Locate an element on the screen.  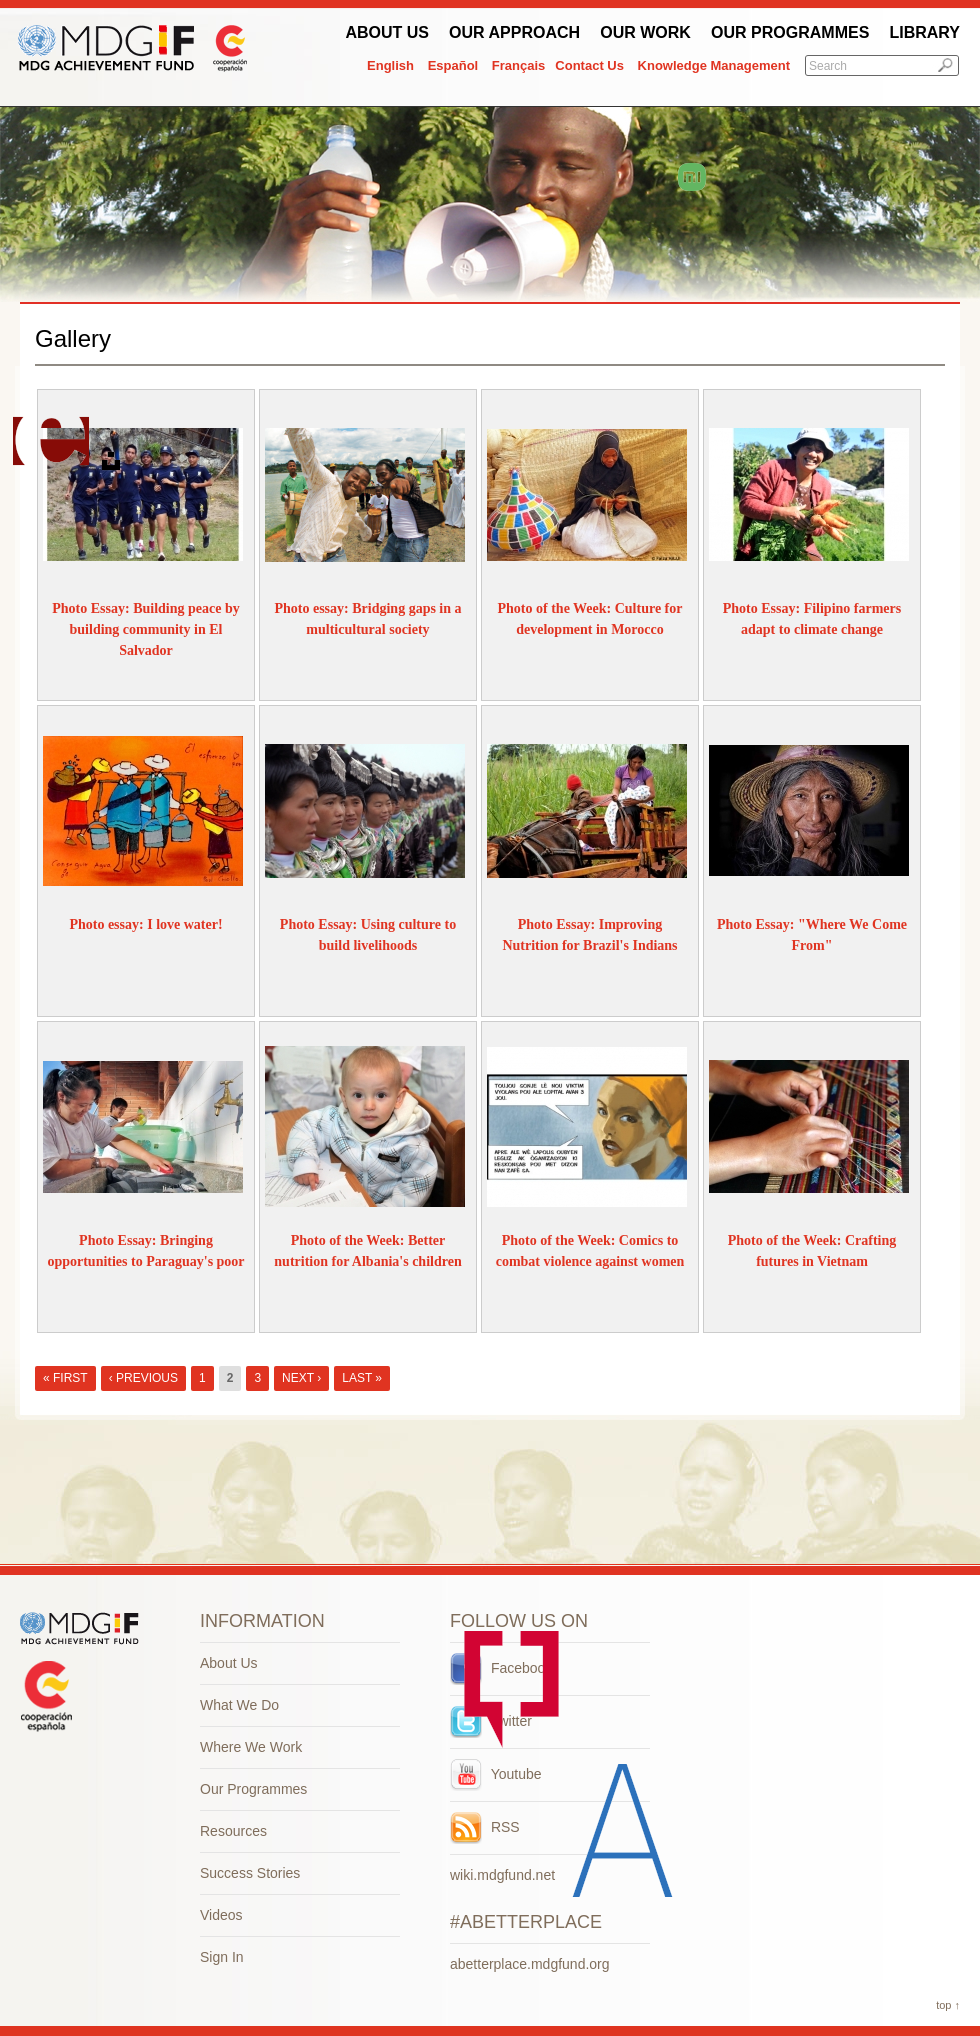
visit the xda developers website is located at coordinates (511, 1689).